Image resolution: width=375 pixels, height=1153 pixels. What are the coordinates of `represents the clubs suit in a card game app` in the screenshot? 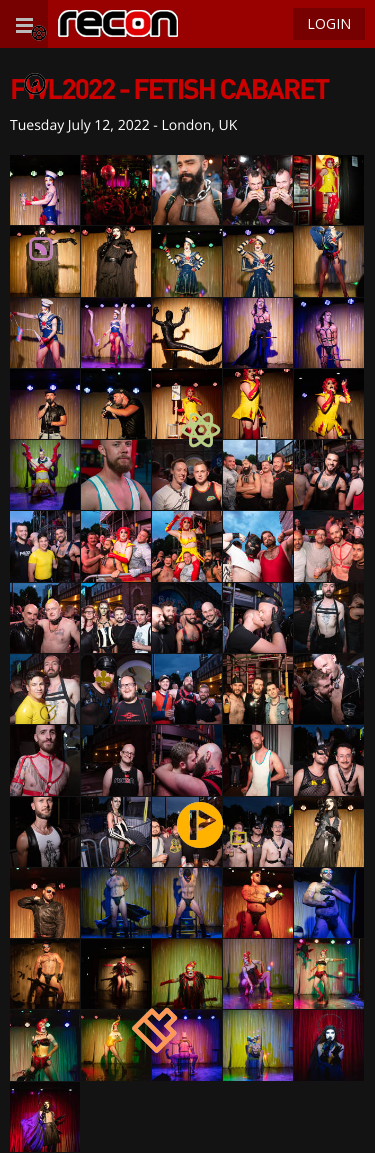 It's located at (103, 678).